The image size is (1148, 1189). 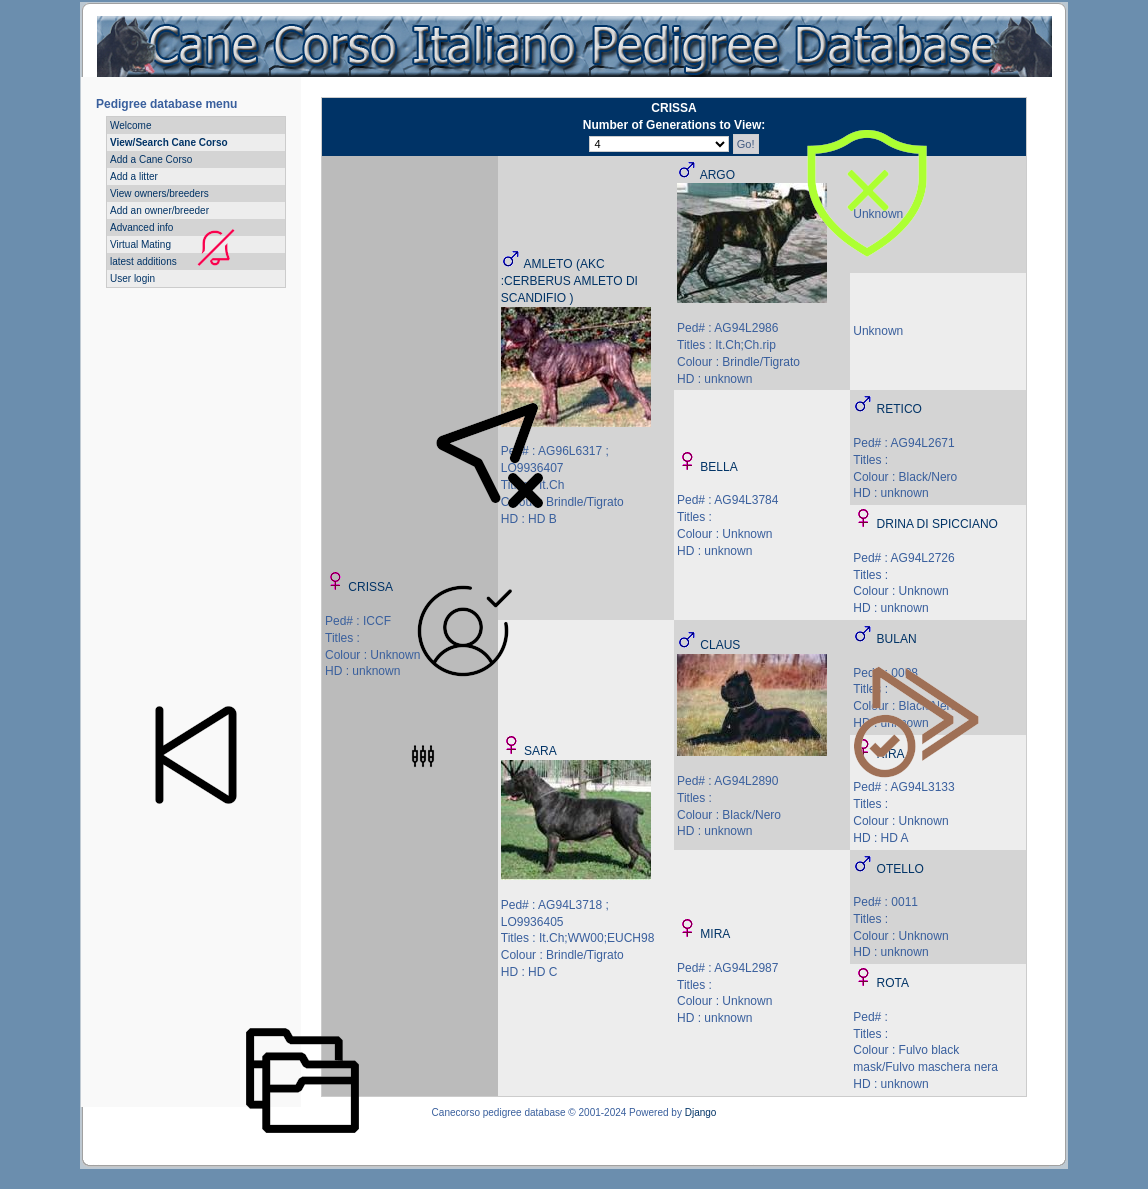 I want to click on access project submodules, so click(x=302, y=1076).